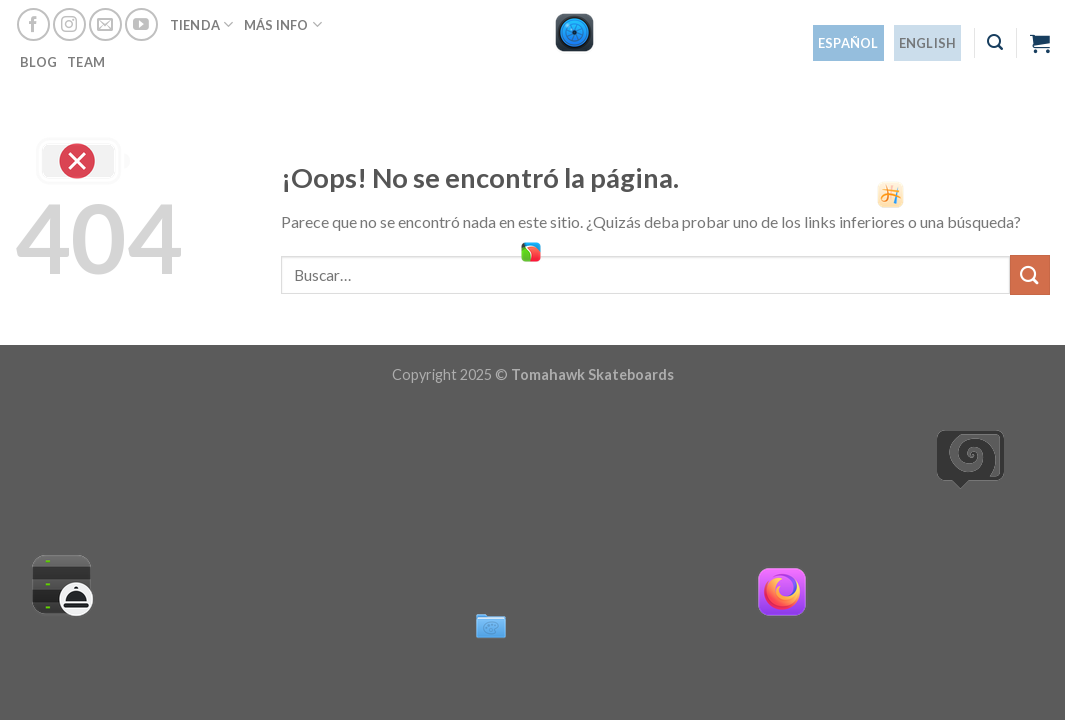  I want to click on open reaper digital audio workstation, so click(531, 252).